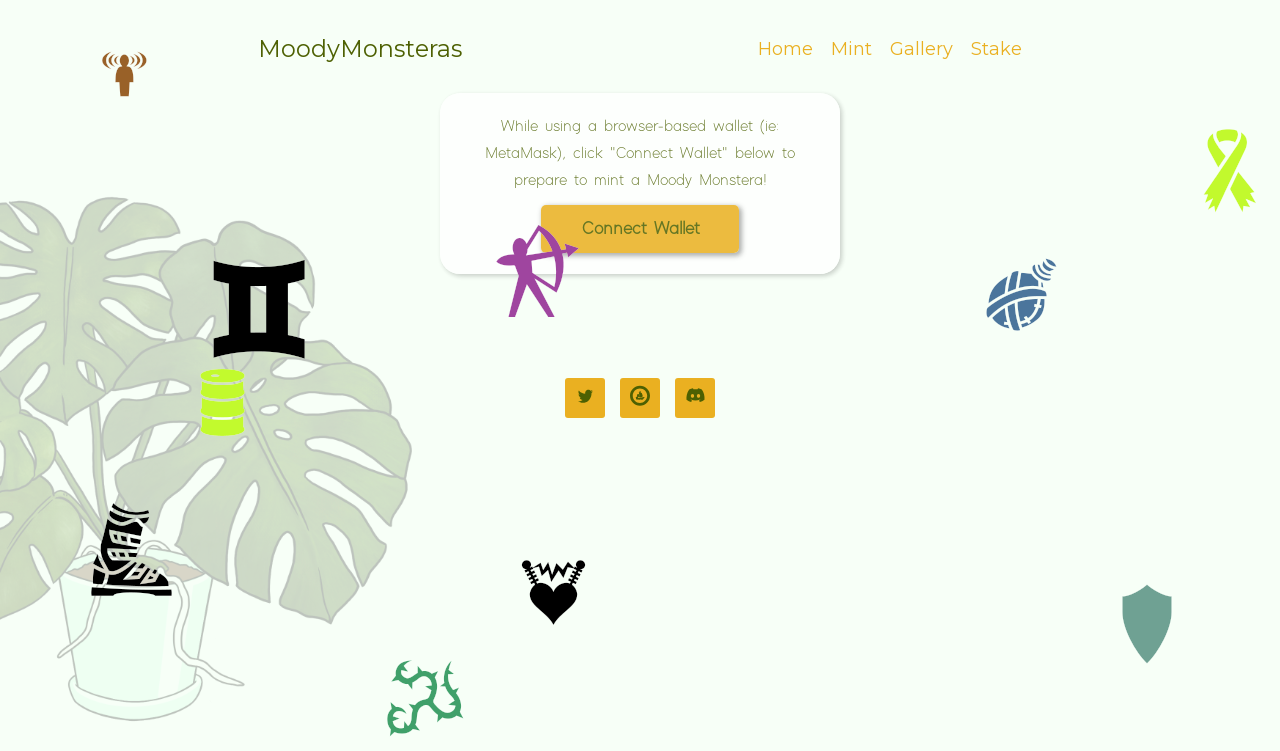 This screenshot has height=751, width=1280. Describe the element at coordinates (222, 402) in the screenshot. I see `indicates oil or fuel resources in a game inventory` at that location.